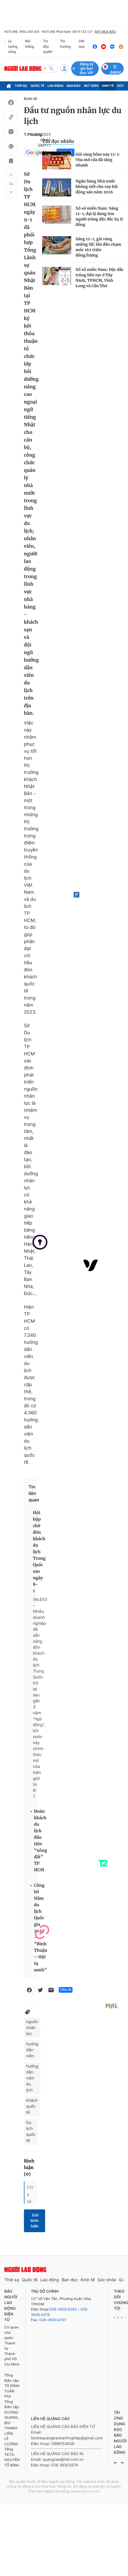  I want to click on open MyAnimeList app or website, so click(112, 2006).